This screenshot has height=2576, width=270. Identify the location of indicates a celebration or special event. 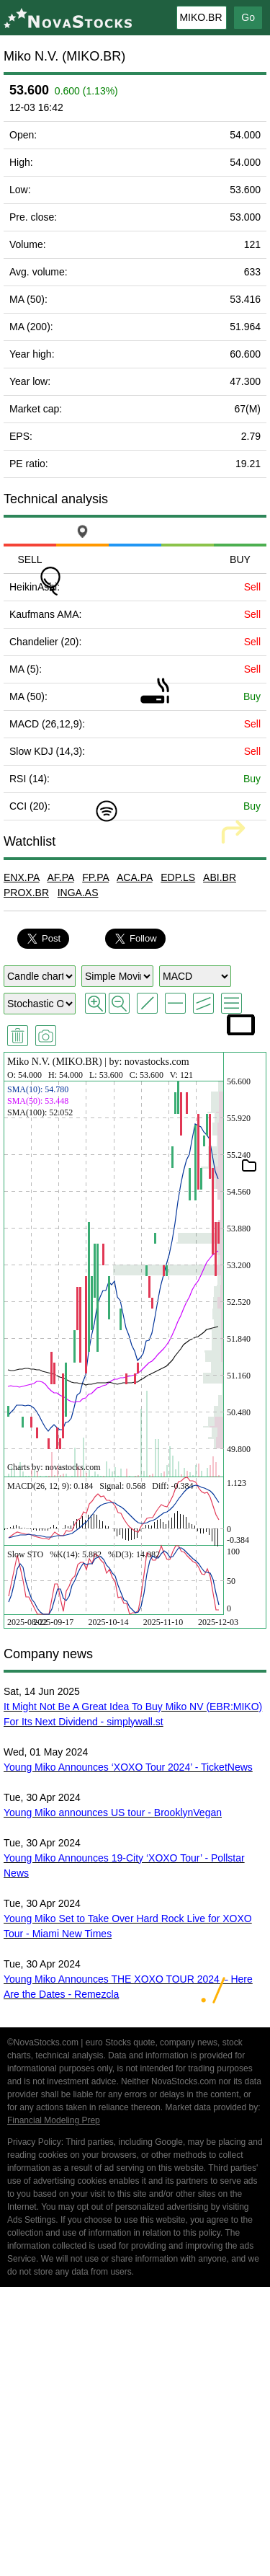
(50, 581).